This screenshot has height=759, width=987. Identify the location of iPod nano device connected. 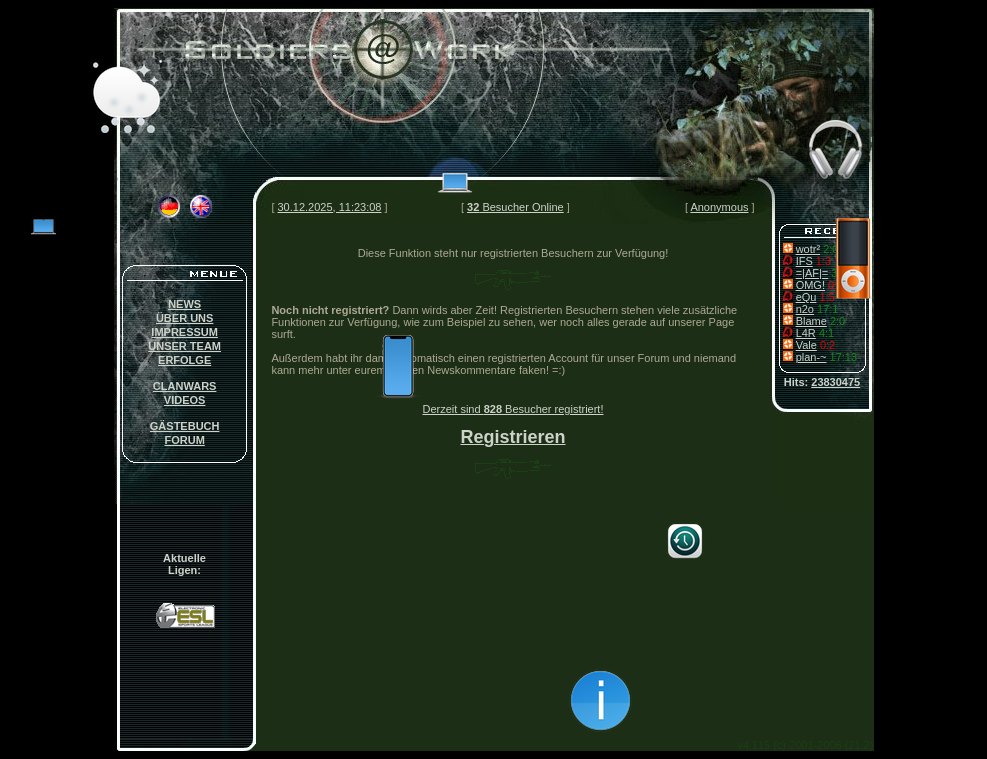
(852, 259).